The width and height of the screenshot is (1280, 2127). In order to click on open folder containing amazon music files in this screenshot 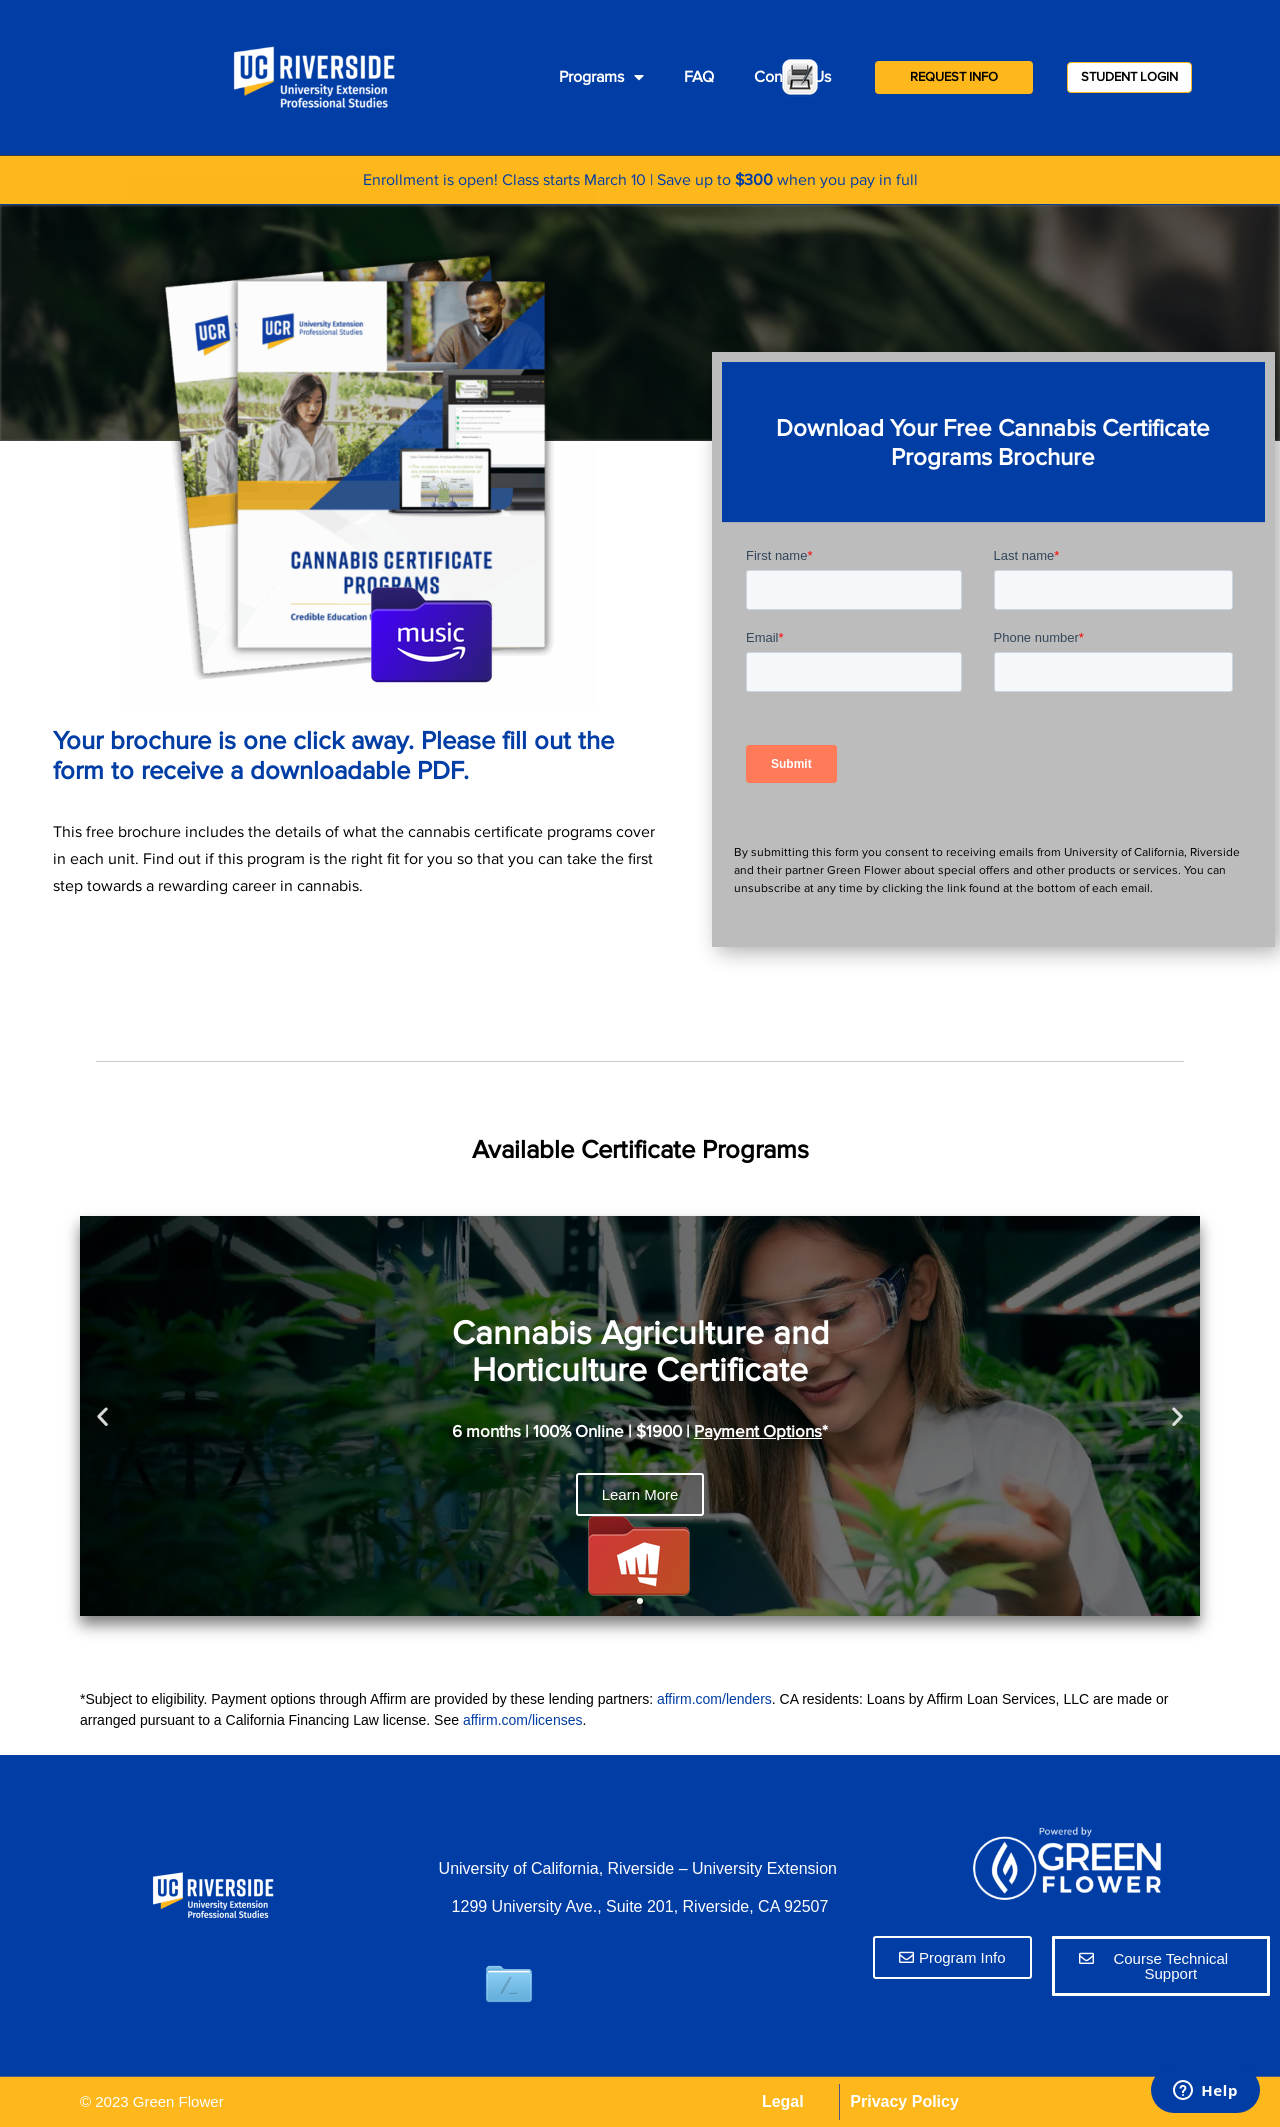, I will do `click(431, 638)`.